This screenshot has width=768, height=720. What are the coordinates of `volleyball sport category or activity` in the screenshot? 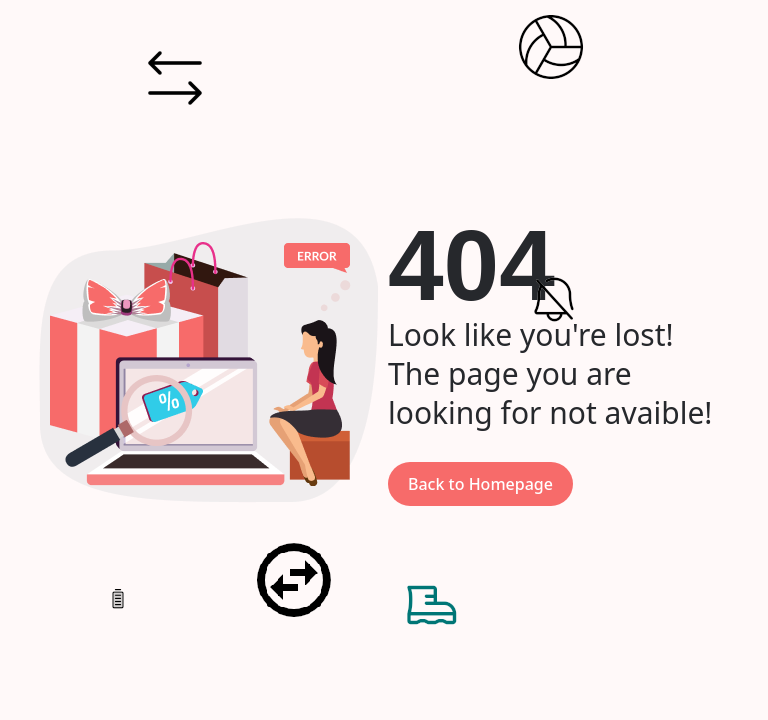 It's located at (551, 47).